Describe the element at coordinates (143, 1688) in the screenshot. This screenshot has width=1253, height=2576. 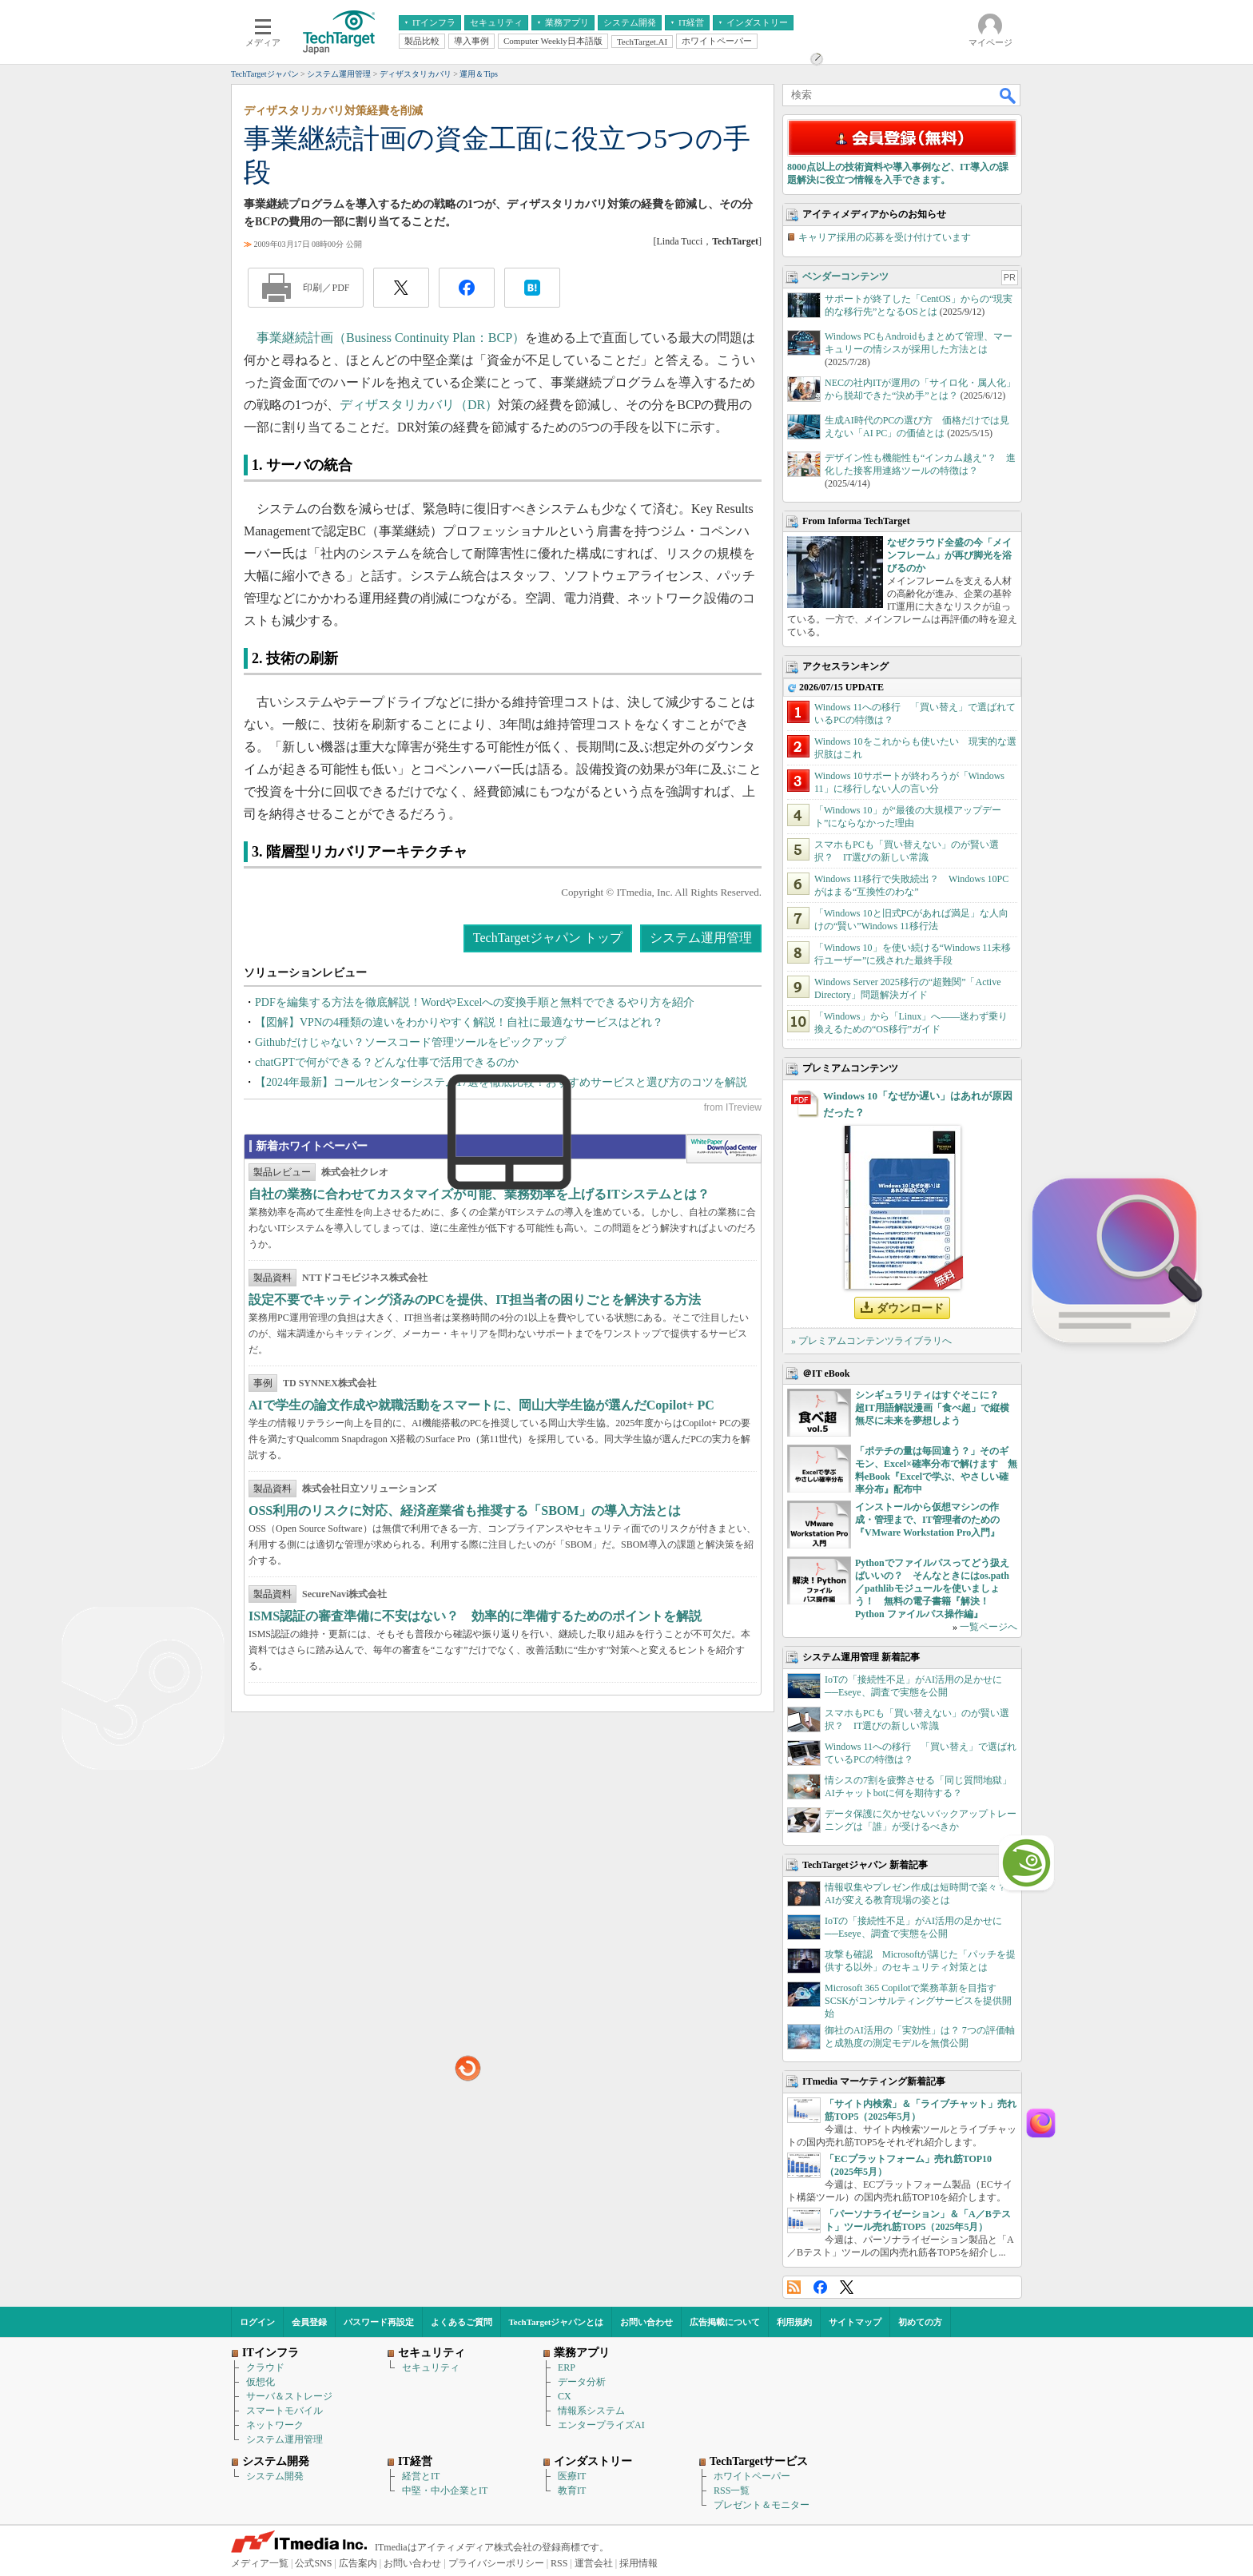
I see `steam app status indicator in system tray` at that location.